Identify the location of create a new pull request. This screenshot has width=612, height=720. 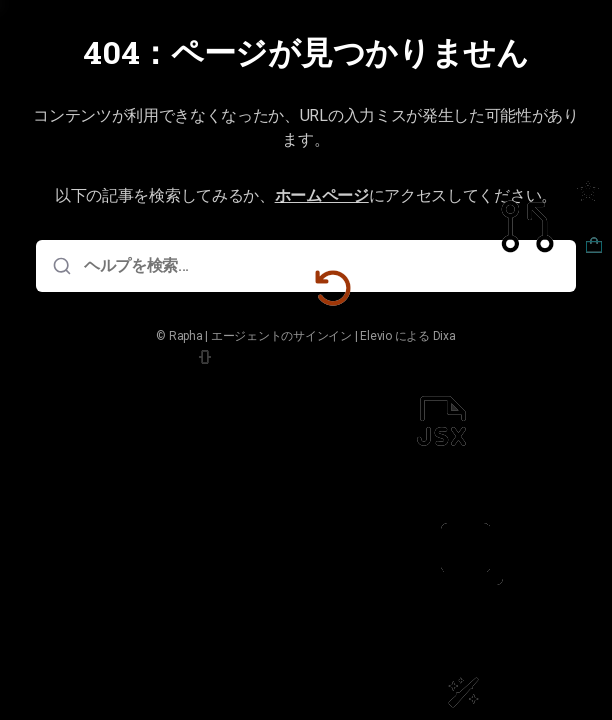
(525, 226).